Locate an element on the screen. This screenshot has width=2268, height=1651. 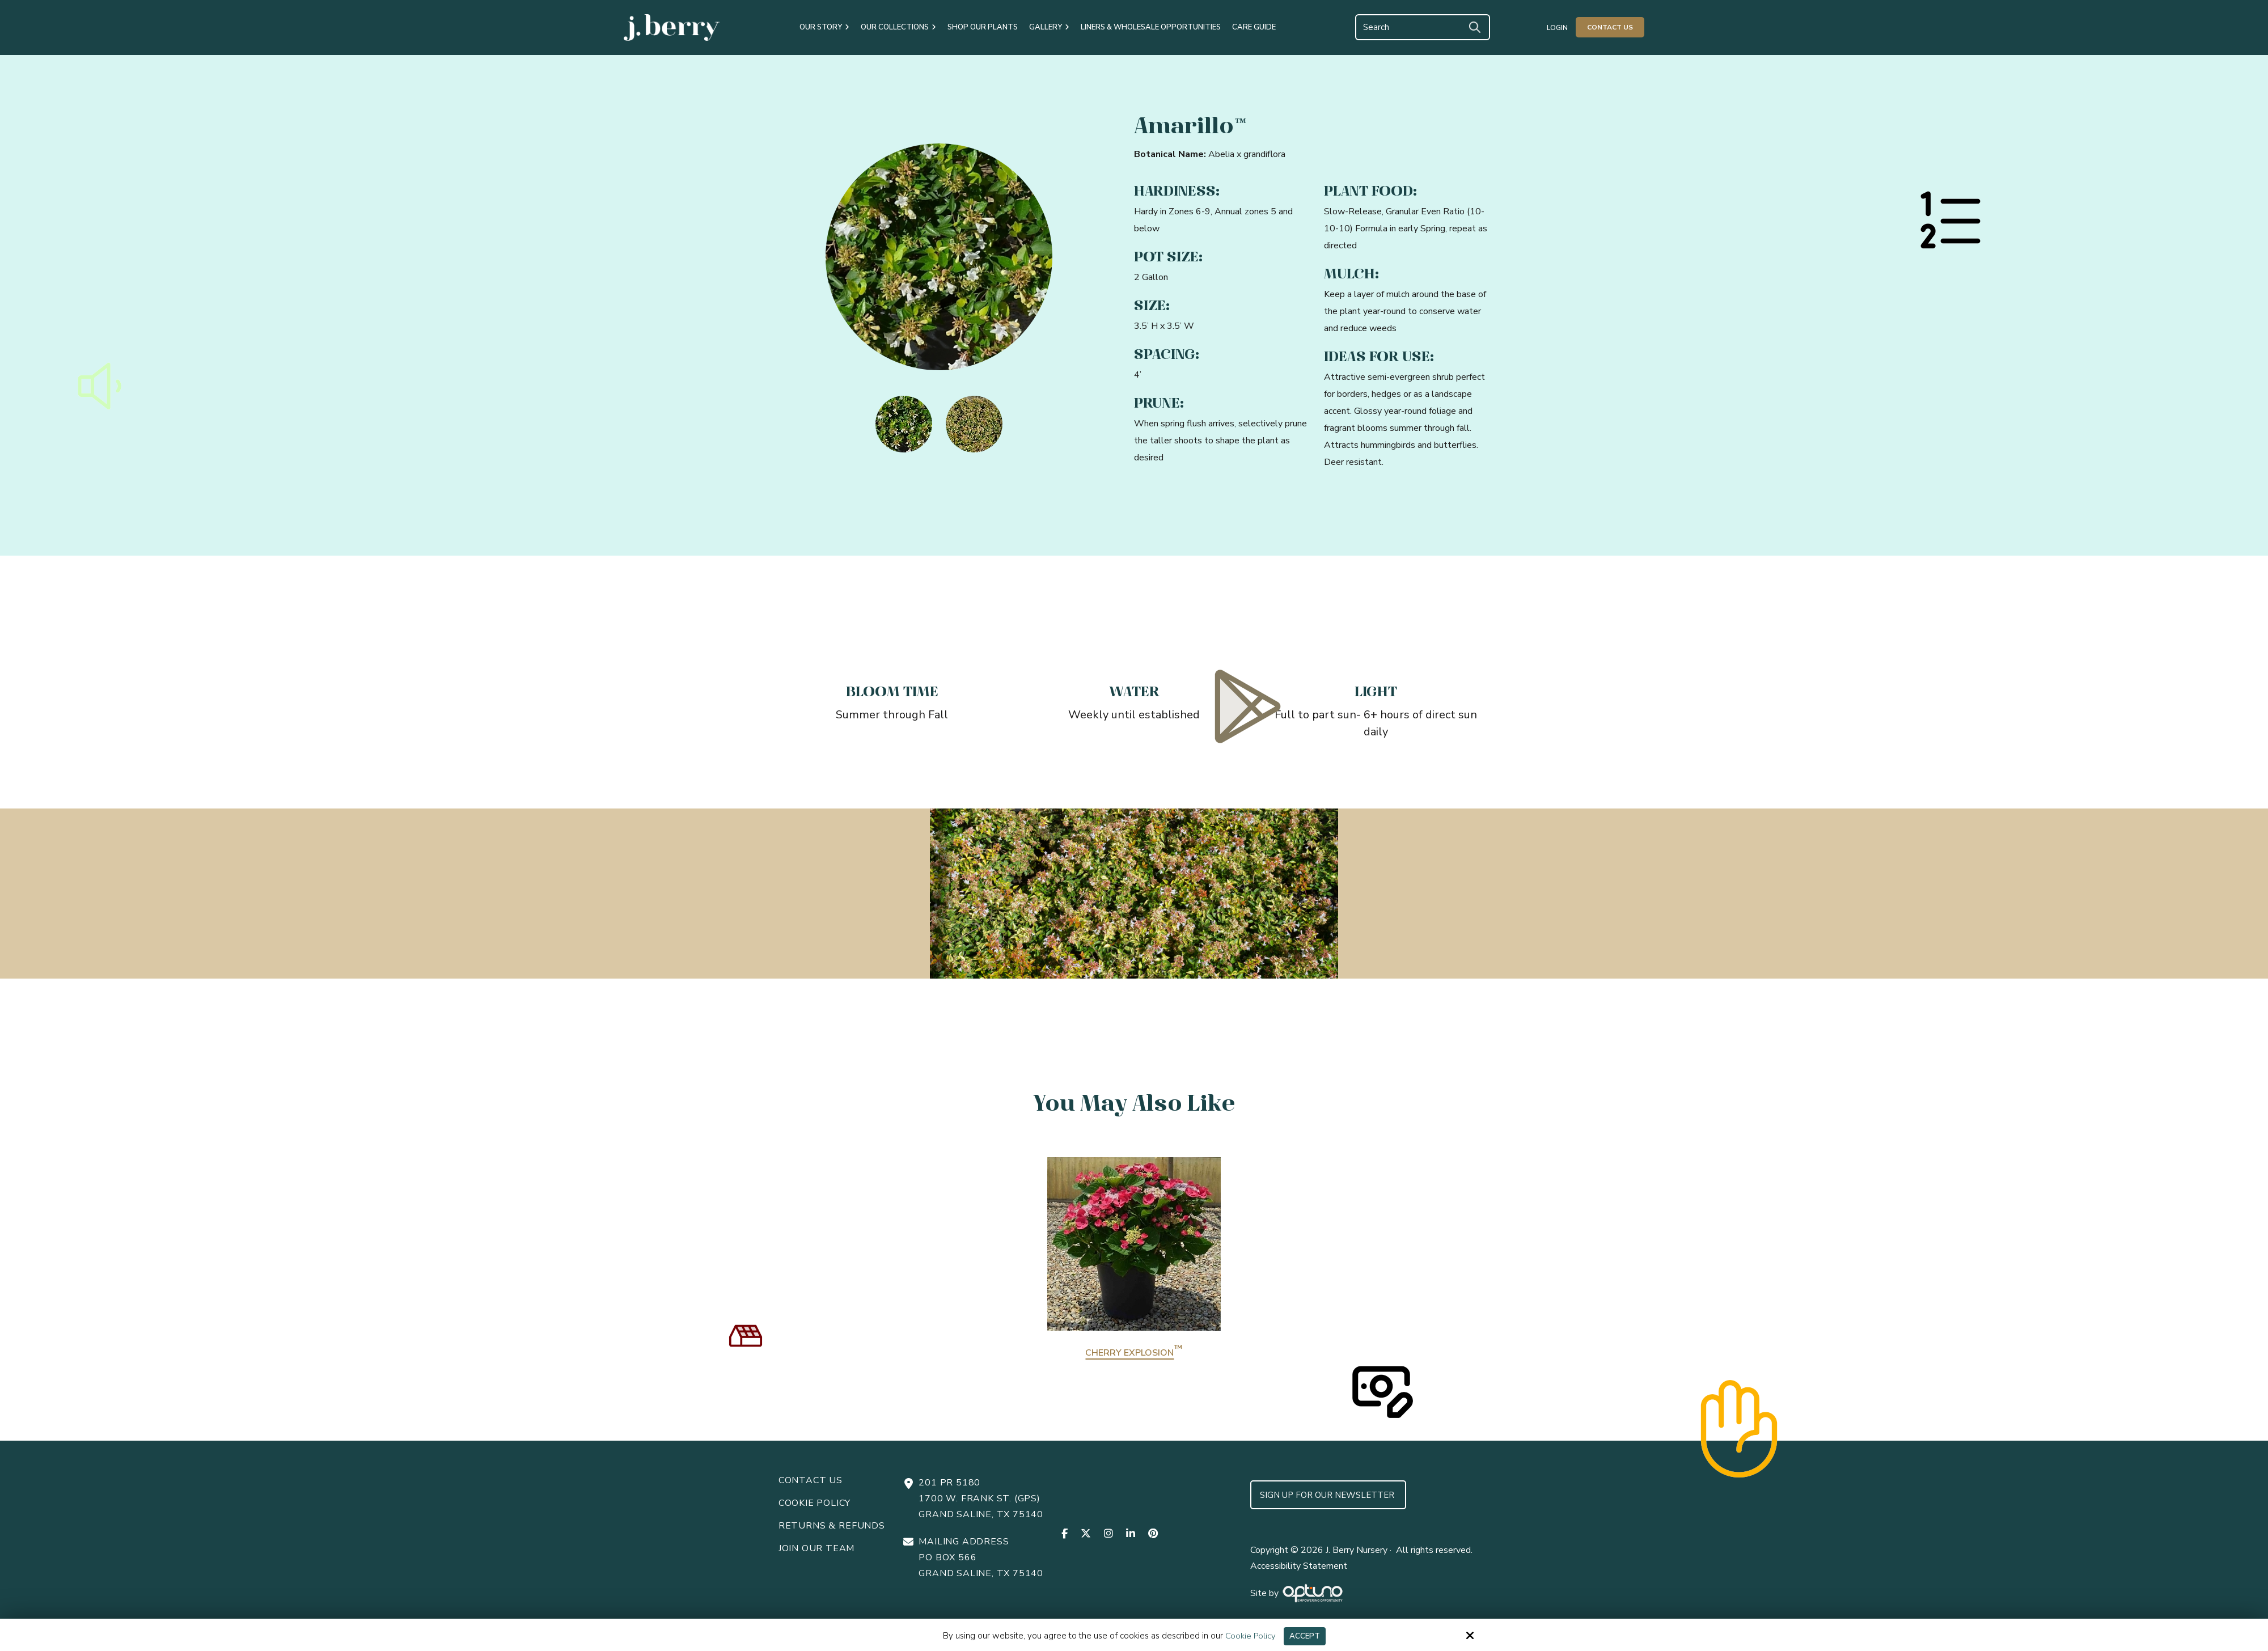
stop or pause an action is located at coordinates (1739, 1429).